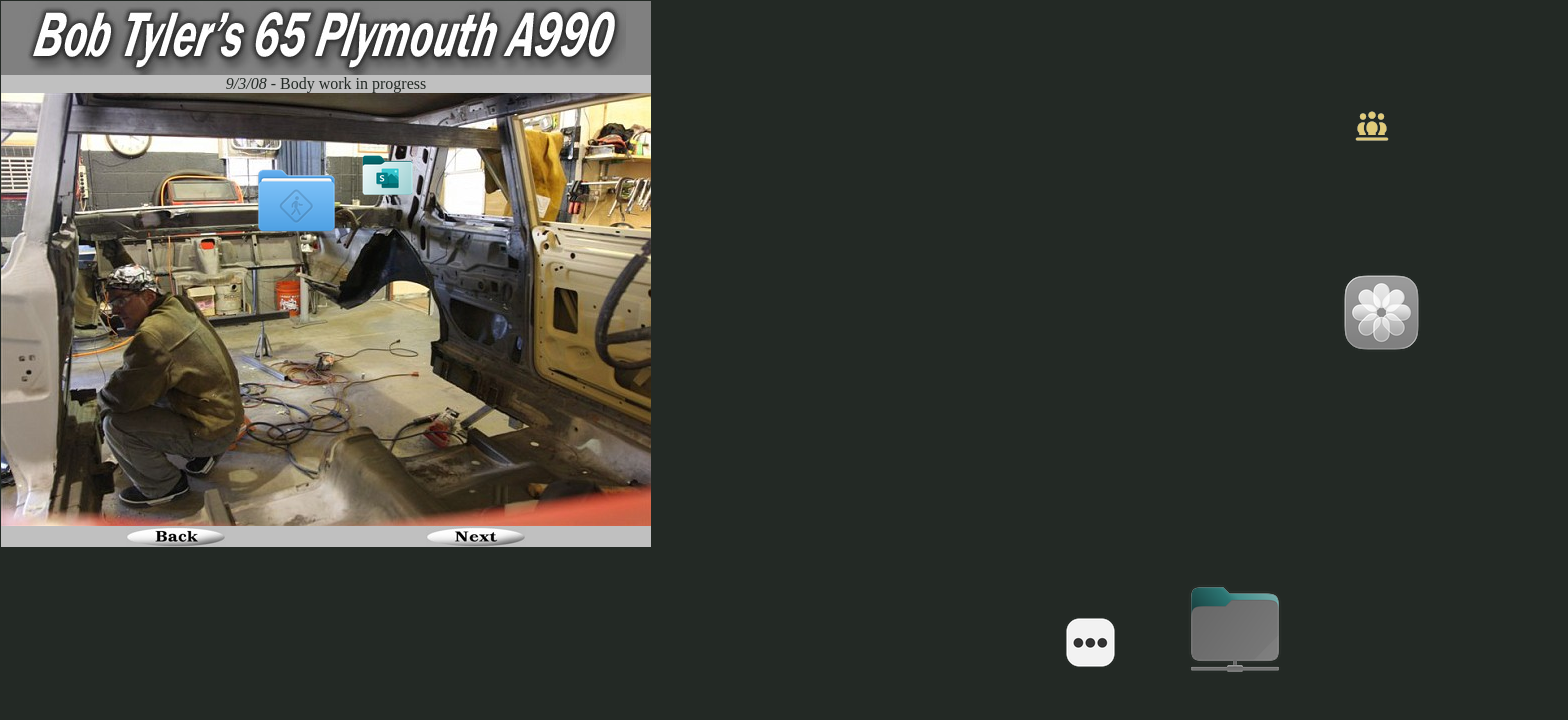 Image resolution: width=1568 pixels, height=720 pixels. What do you see at coordinates (1090, 642) in the screenshot?
I see `view other applications or categories` at bounding box center [1090, 642].